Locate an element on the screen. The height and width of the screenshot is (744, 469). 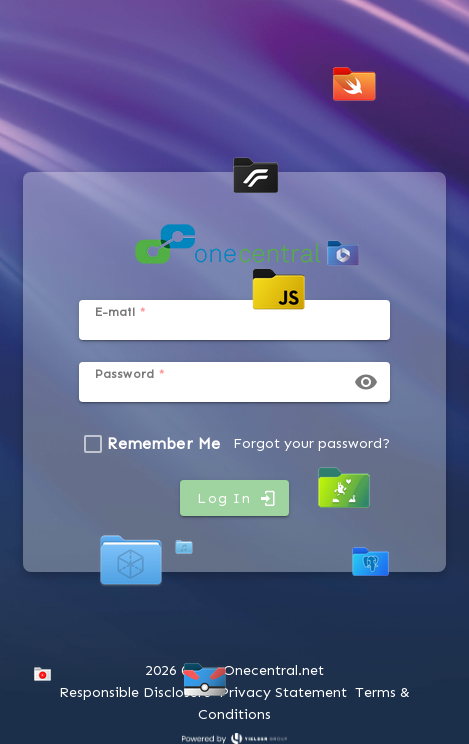
open youtube music downloads folder is located at coordinates (42, 674).